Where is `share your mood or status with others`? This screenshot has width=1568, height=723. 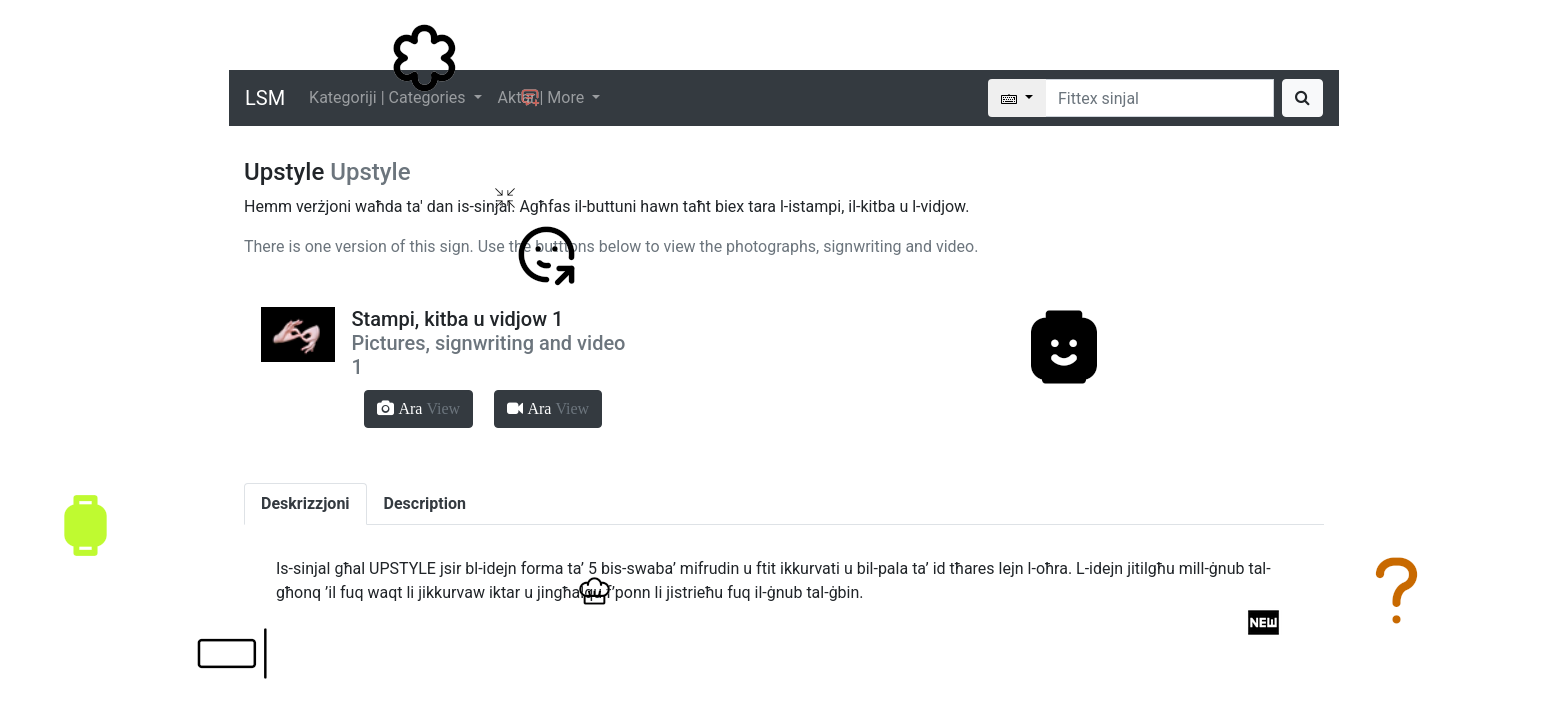
share your mood or status with others is located at coordinates (546, 254).